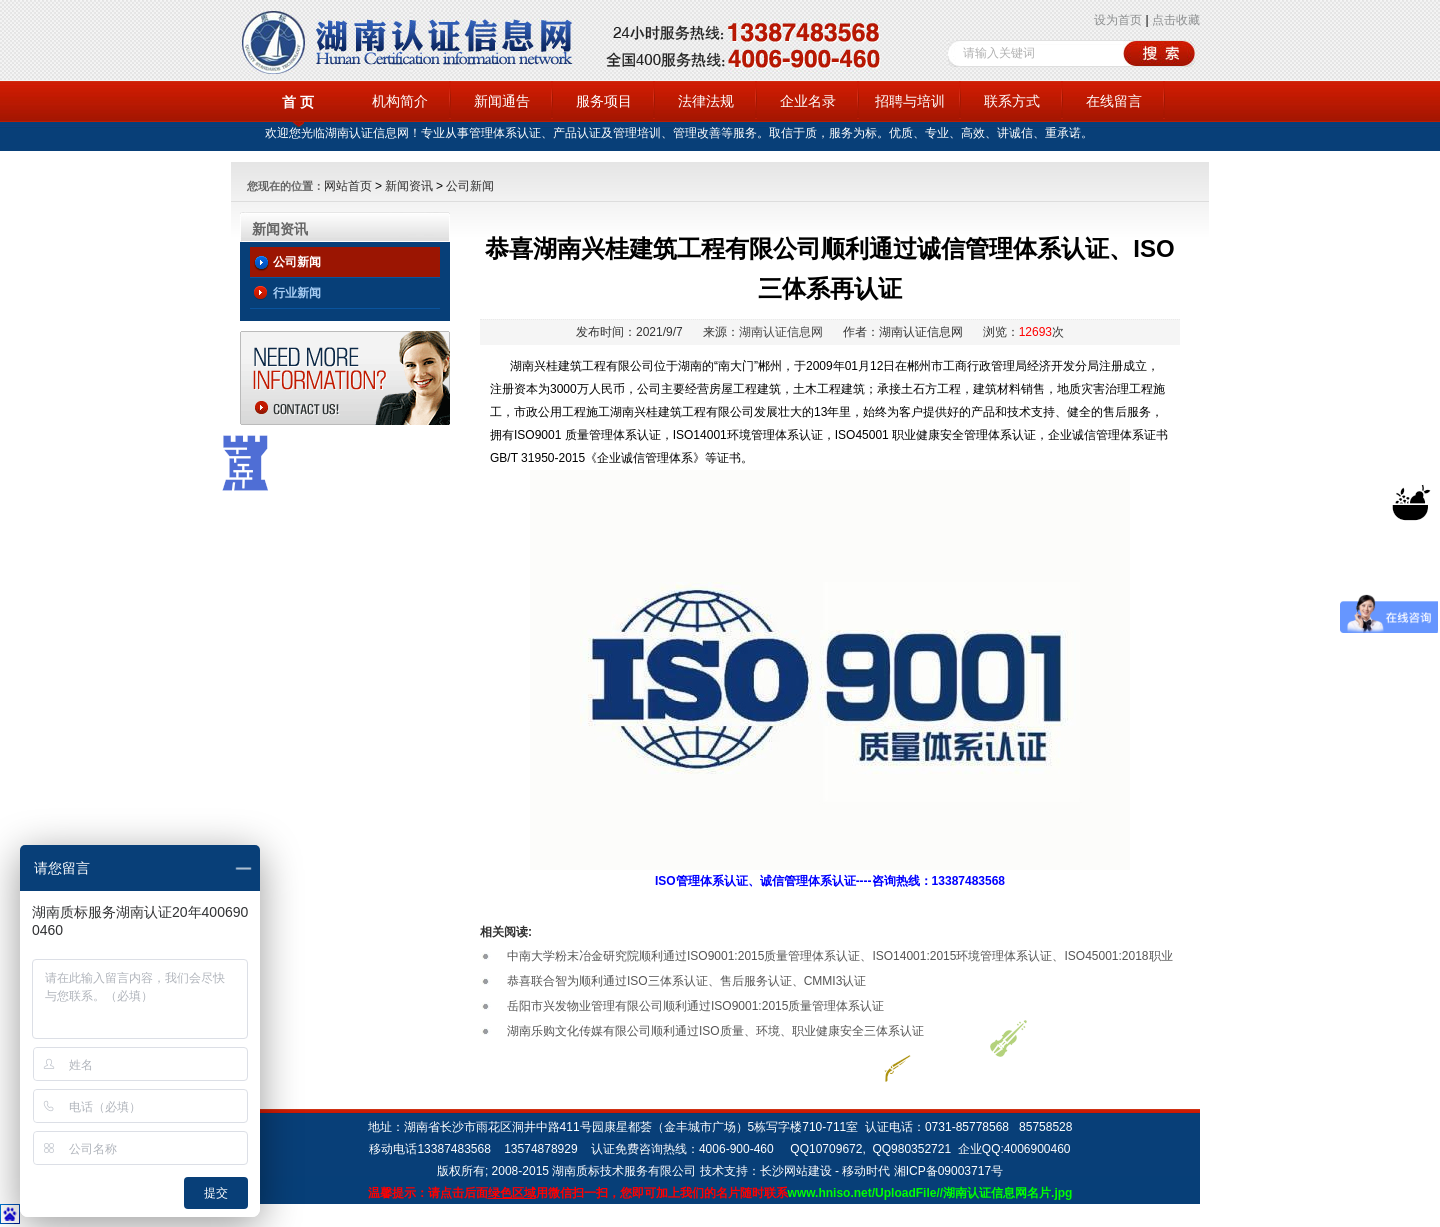 The height and width of the screenshot is (1227, 1440). Describe the element at coordinates (1411, 502) in the screenshot. I see `view healthy food or nutrition options` at that location.